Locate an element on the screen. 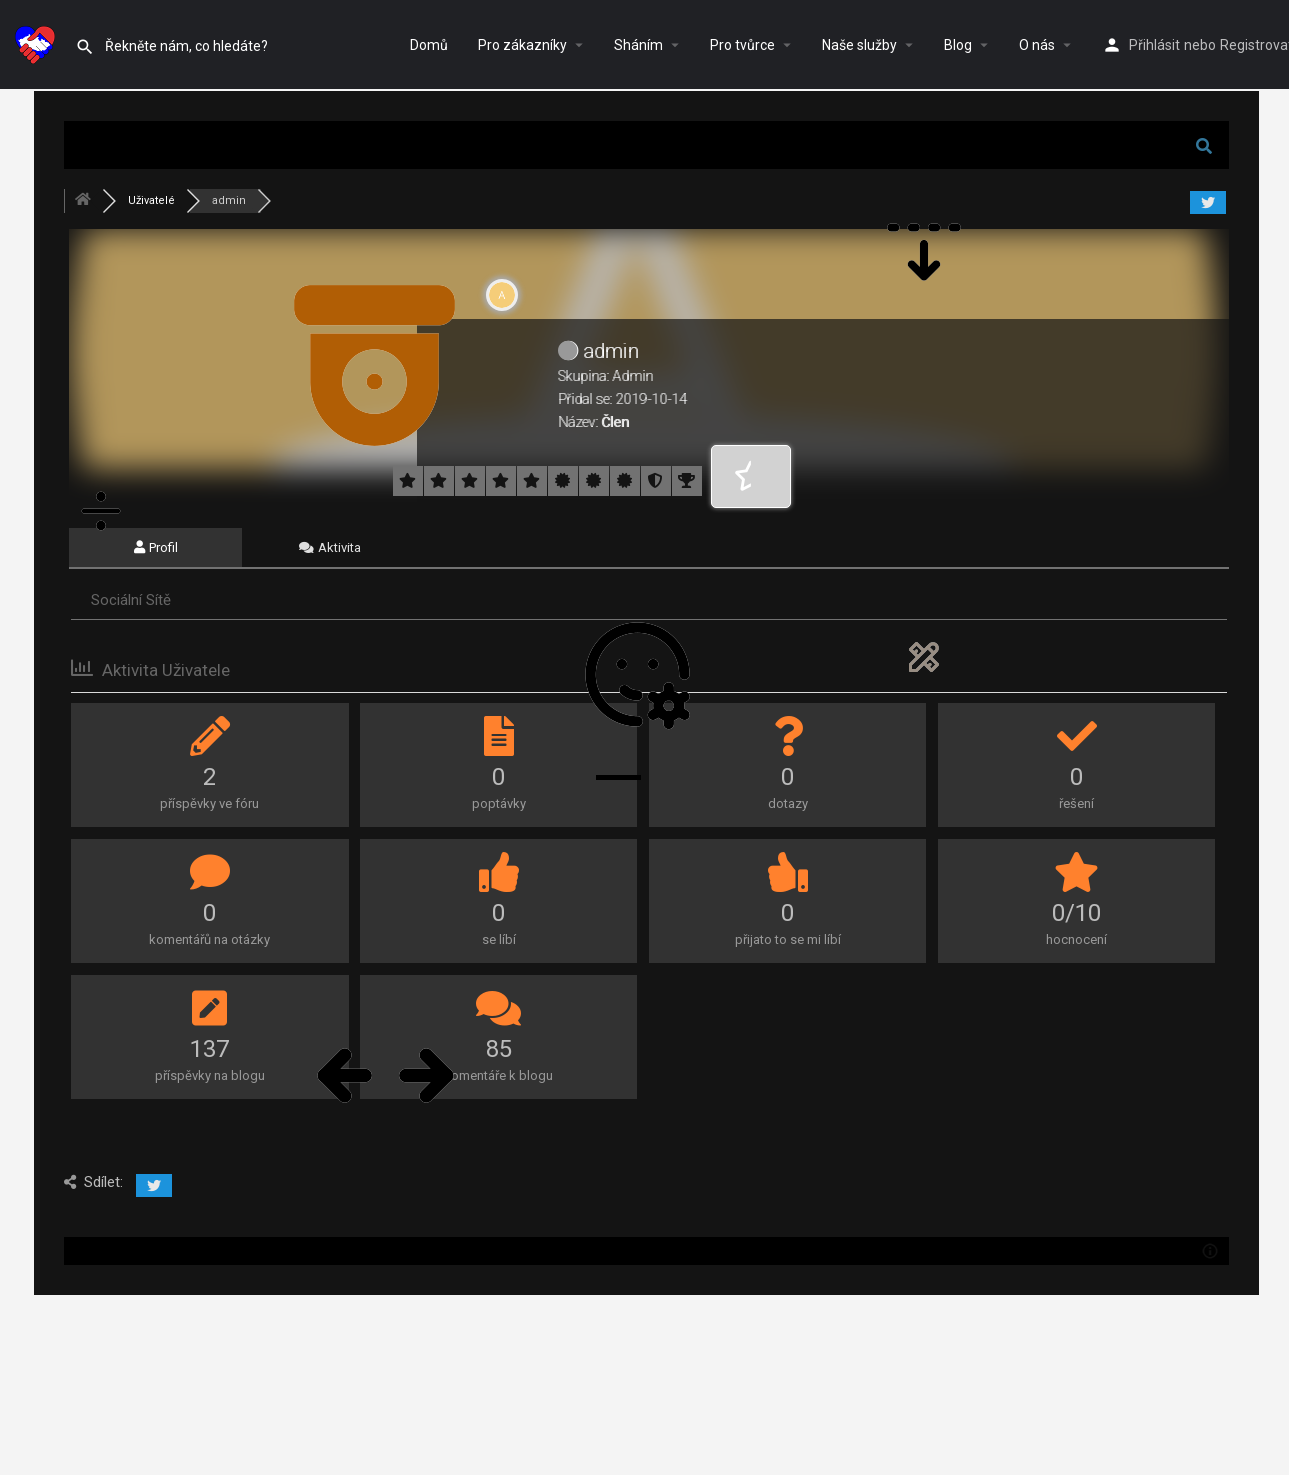 The width and height of the screenshot is (1289, 1475). access settings or configuration options is located at coordinates (924, 657).